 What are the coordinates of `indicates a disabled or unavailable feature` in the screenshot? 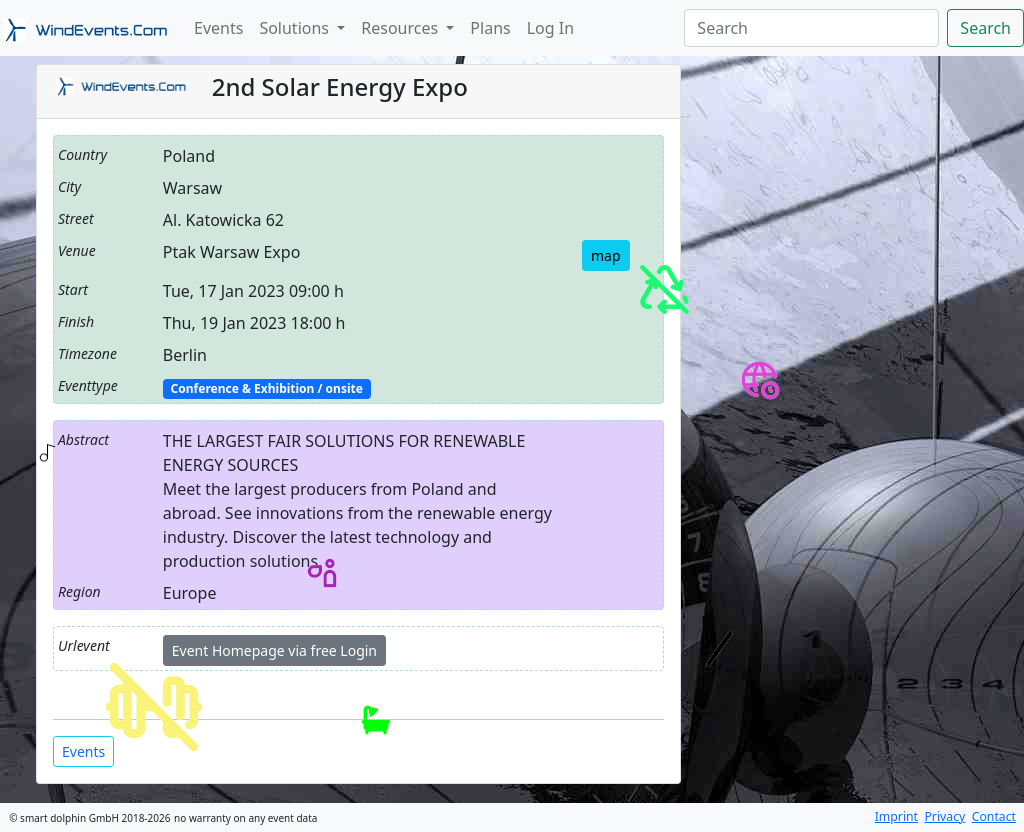 It's located at (719, 648).